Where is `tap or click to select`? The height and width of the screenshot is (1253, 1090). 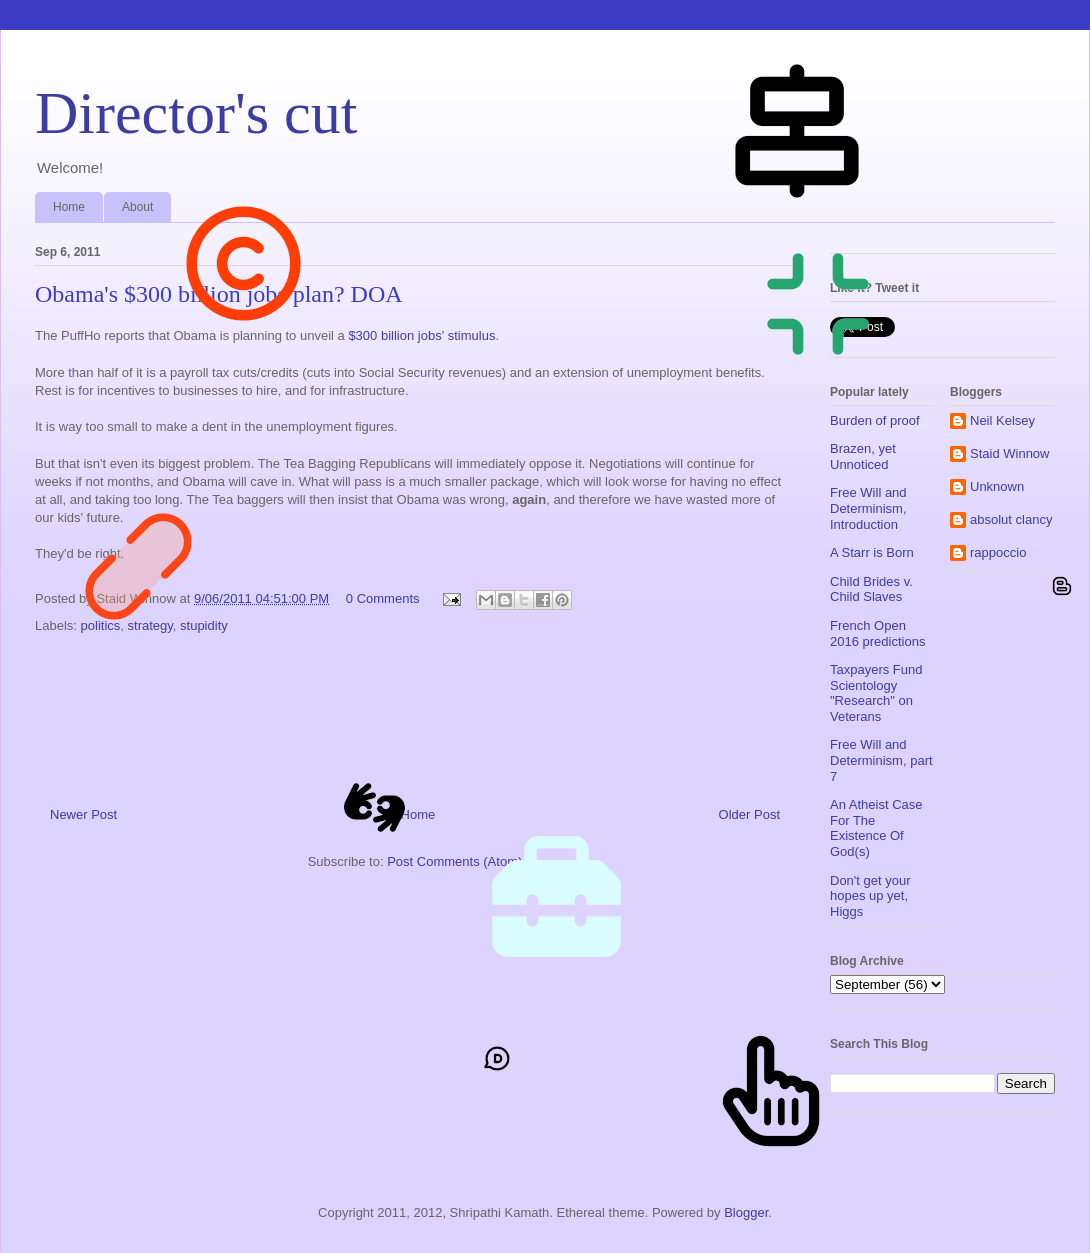 tap or click to select is located at coordinates (771, 1091).